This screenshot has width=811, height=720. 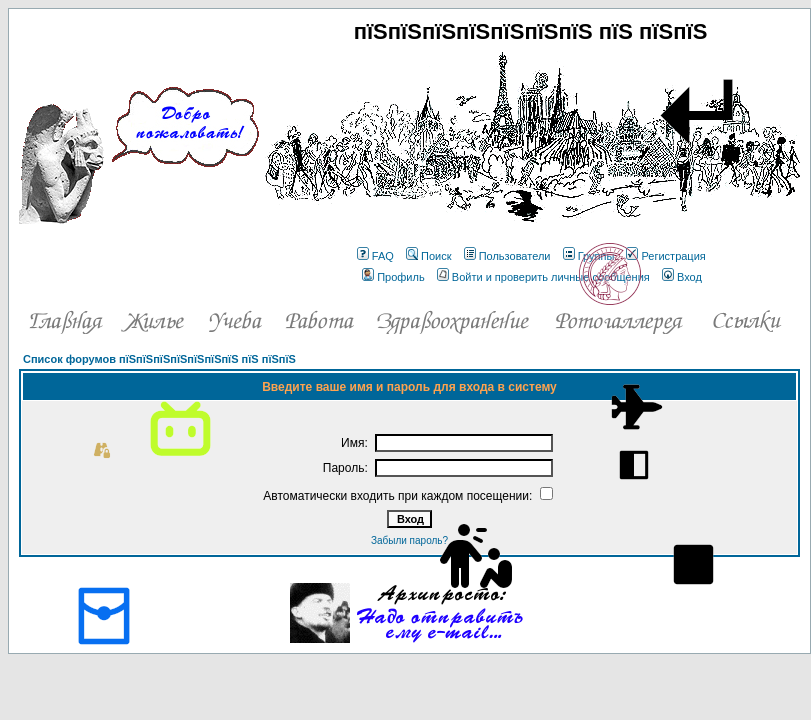 I want to click on switch to column layout view, so click(x=634, y=465).